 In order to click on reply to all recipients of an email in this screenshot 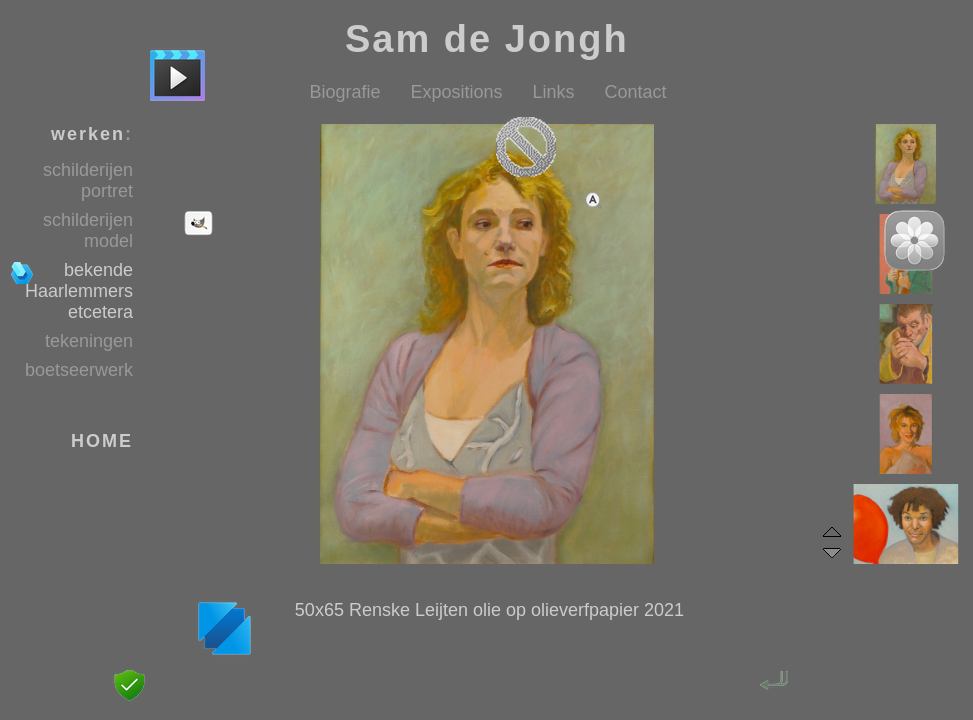, I will do `click(773, 678)`.